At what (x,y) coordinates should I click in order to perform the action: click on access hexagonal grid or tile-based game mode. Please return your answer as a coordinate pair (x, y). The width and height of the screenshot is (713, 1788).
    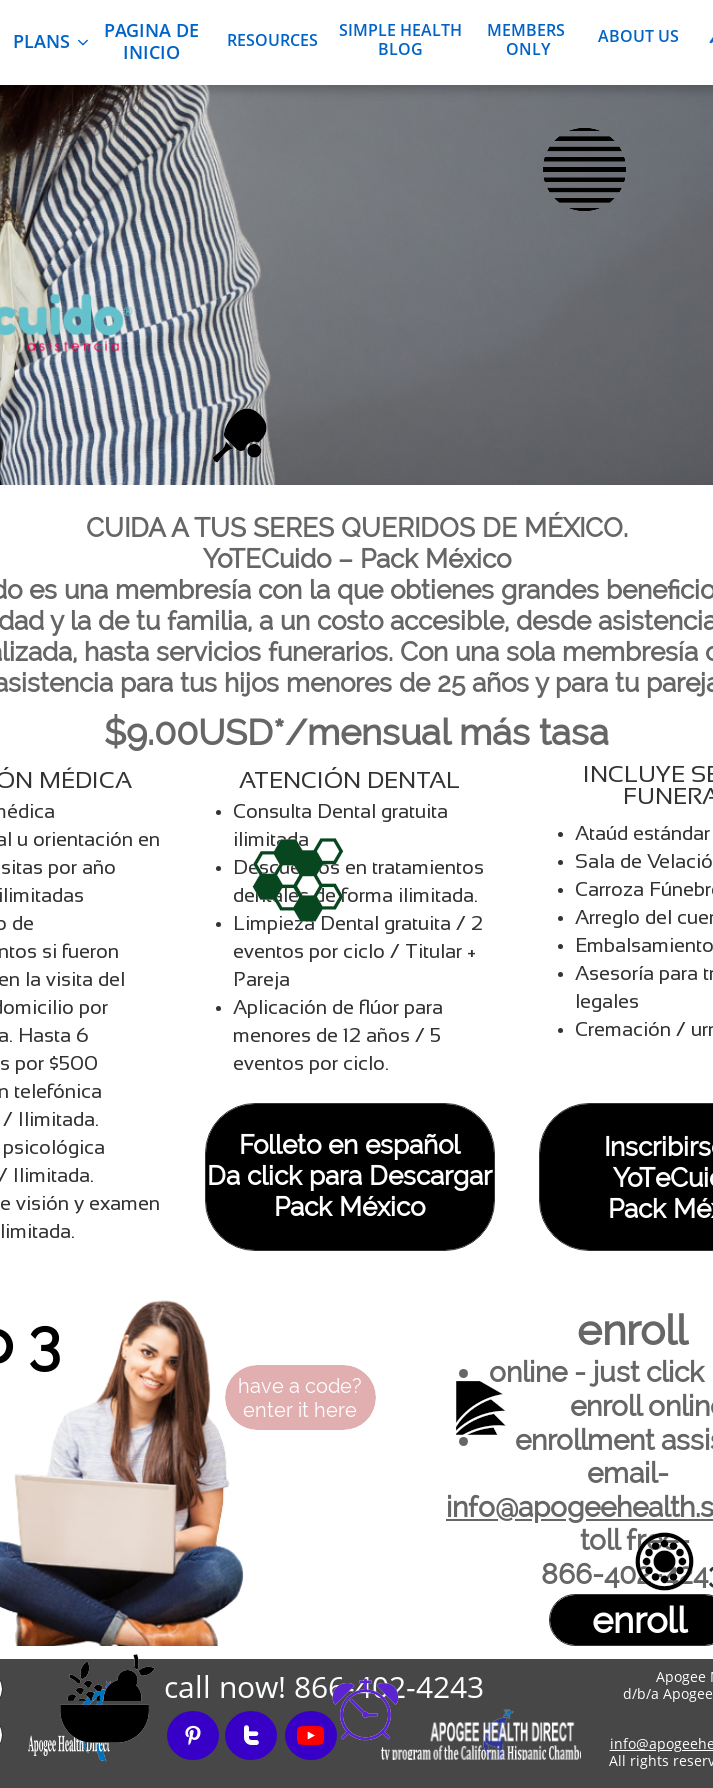
    Looking at the image, I should click on (298, 877).